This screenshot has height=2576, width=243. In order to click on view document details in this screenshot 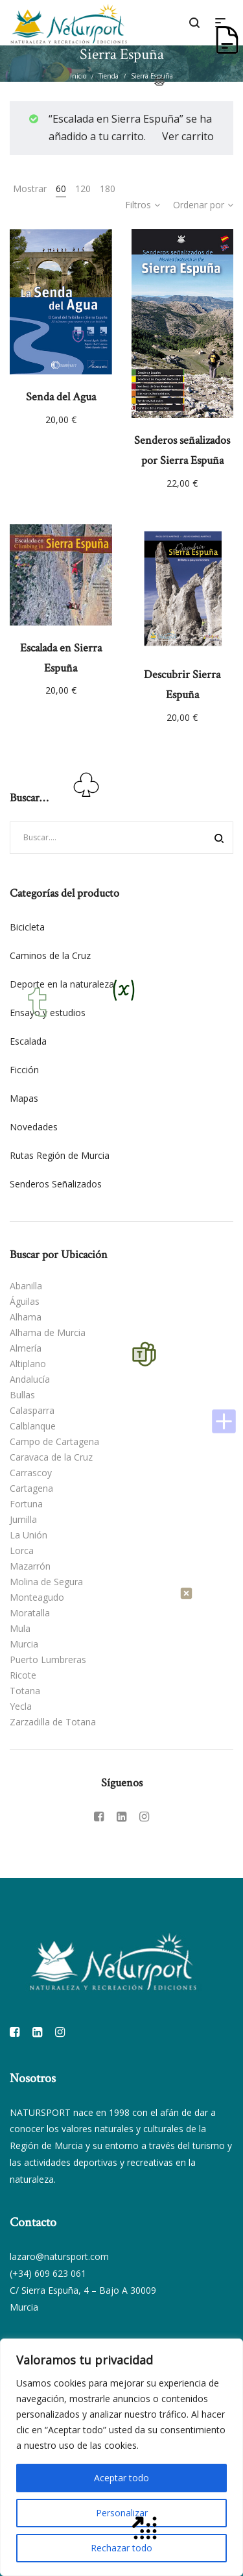, I will do `click(227, 40)`.